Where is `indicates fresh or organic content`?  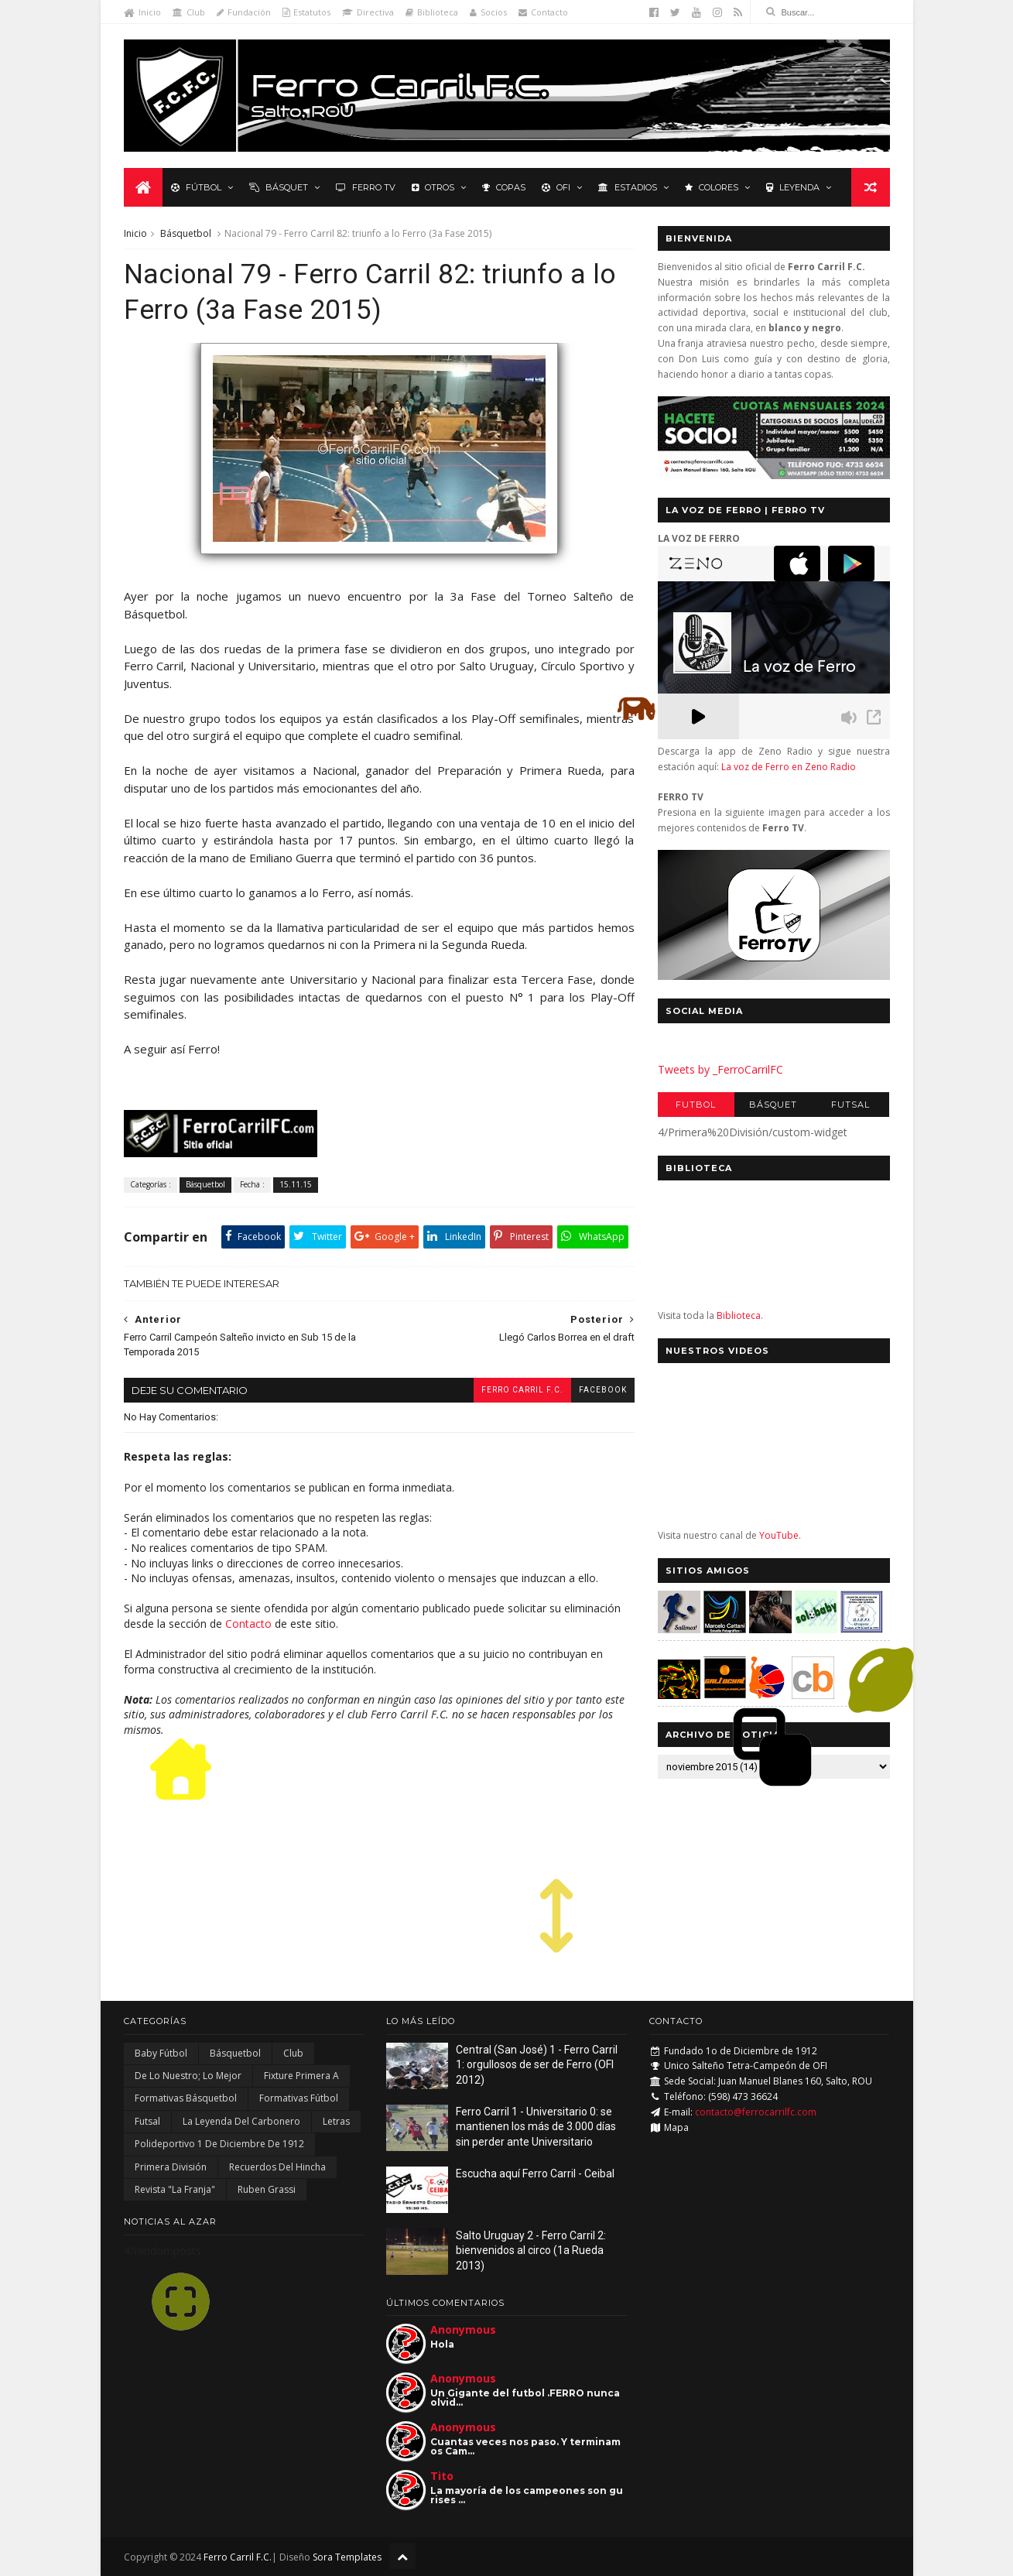 indicates fresh or organic content is located at coordinates (881, 1680).